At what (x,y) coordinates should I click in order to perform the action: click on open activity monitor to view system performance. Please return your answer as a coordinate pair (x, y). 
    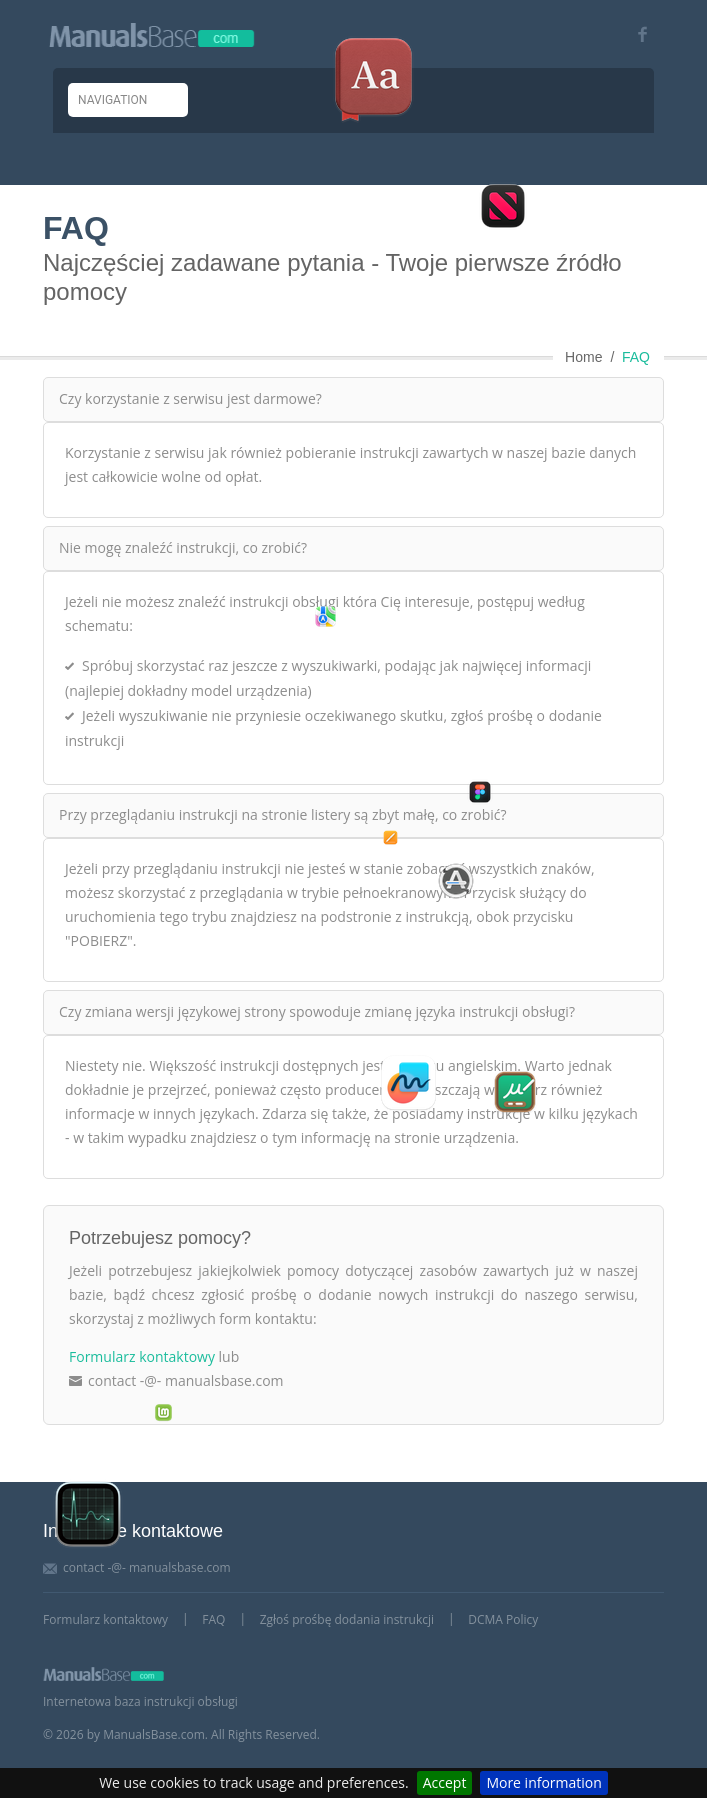
    Looking at the image, I should click on (88, 1514).